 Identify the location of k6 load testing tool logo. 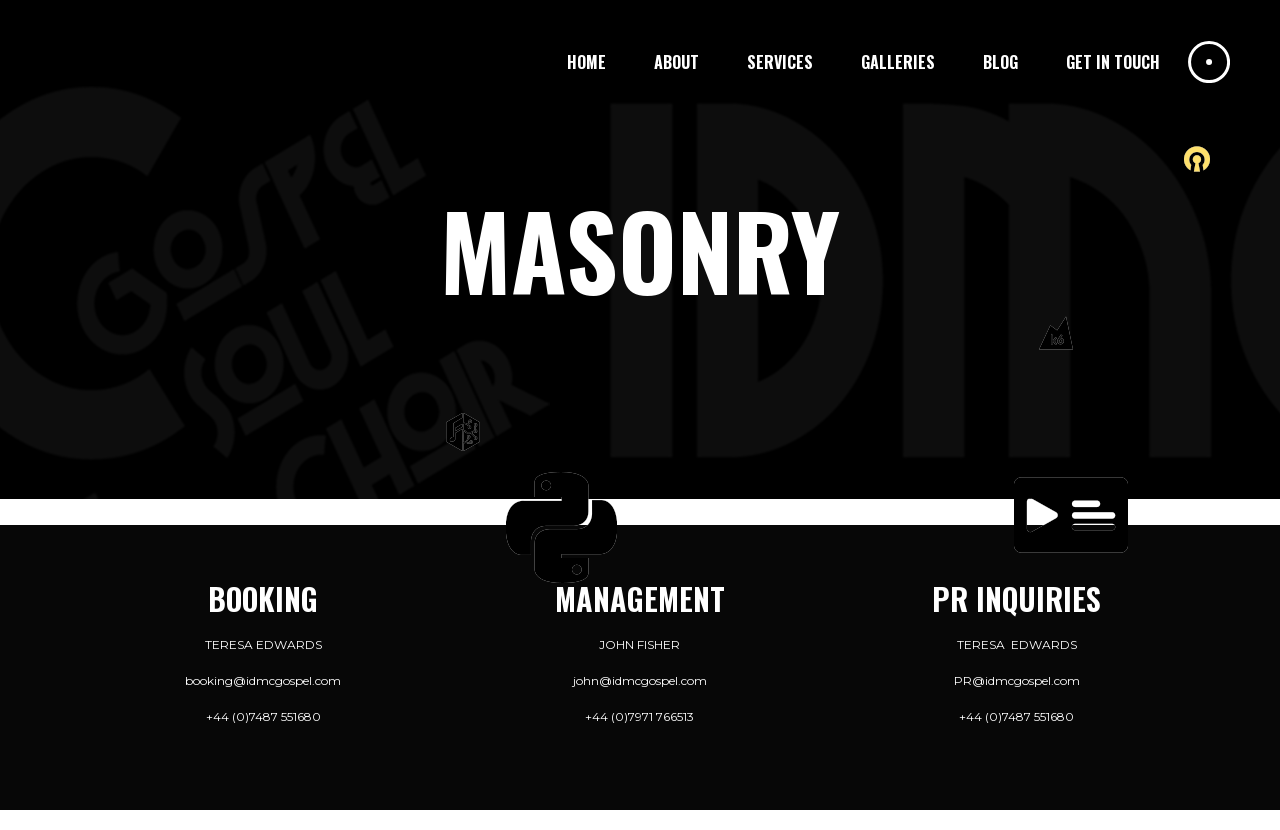
(1056, 333).